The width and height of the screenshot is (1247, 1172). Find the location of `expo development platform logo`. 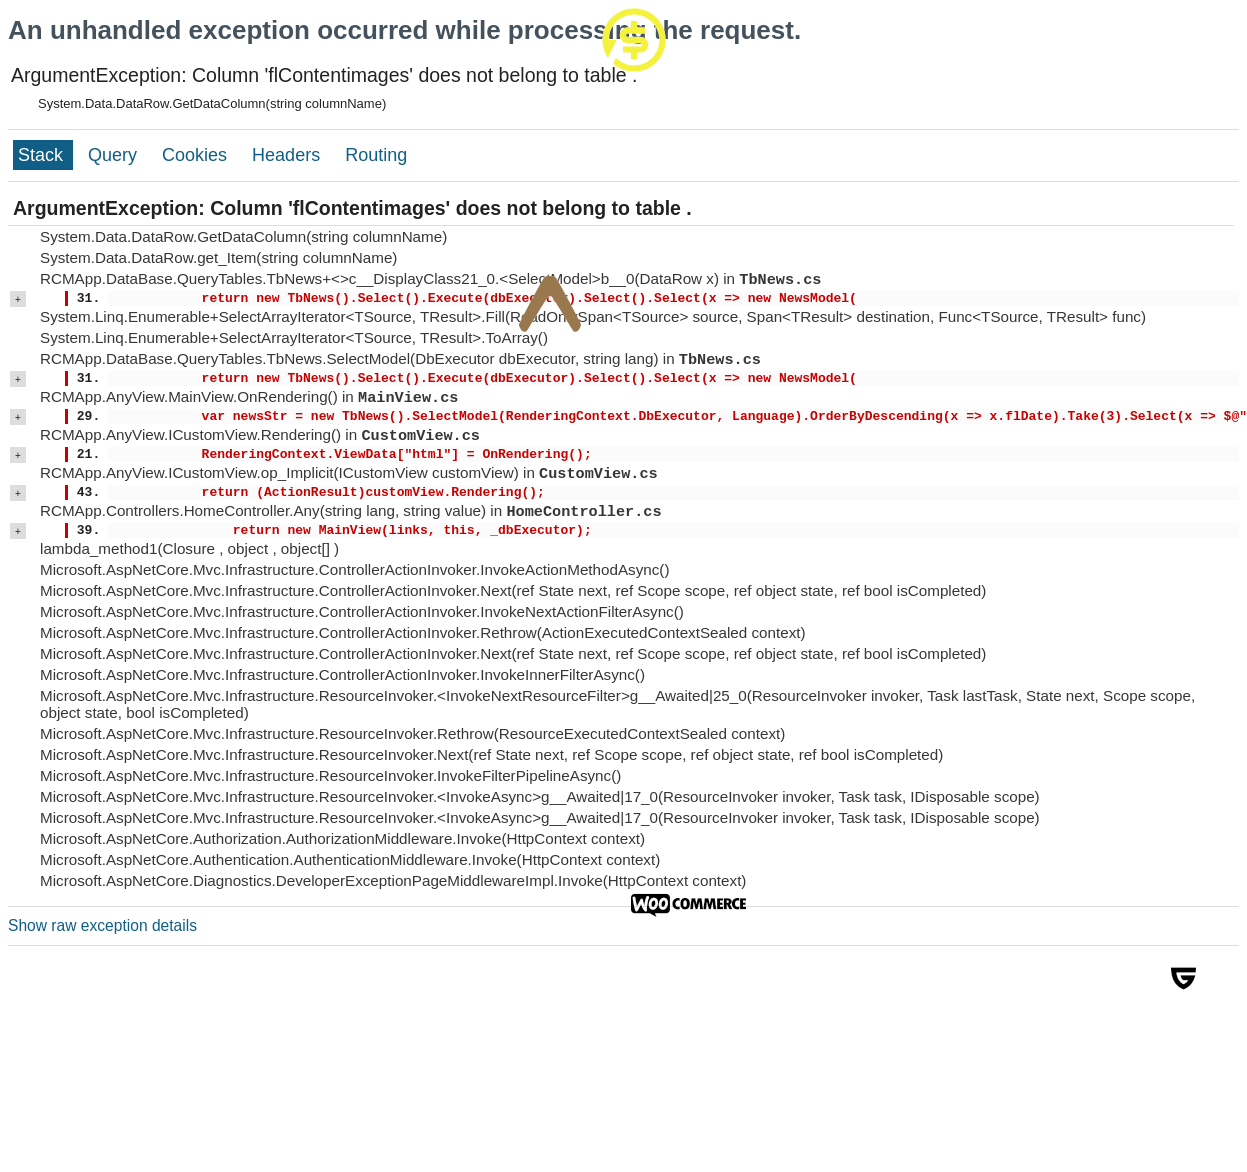

expo development platform logo is located at coordinates (550, 304).